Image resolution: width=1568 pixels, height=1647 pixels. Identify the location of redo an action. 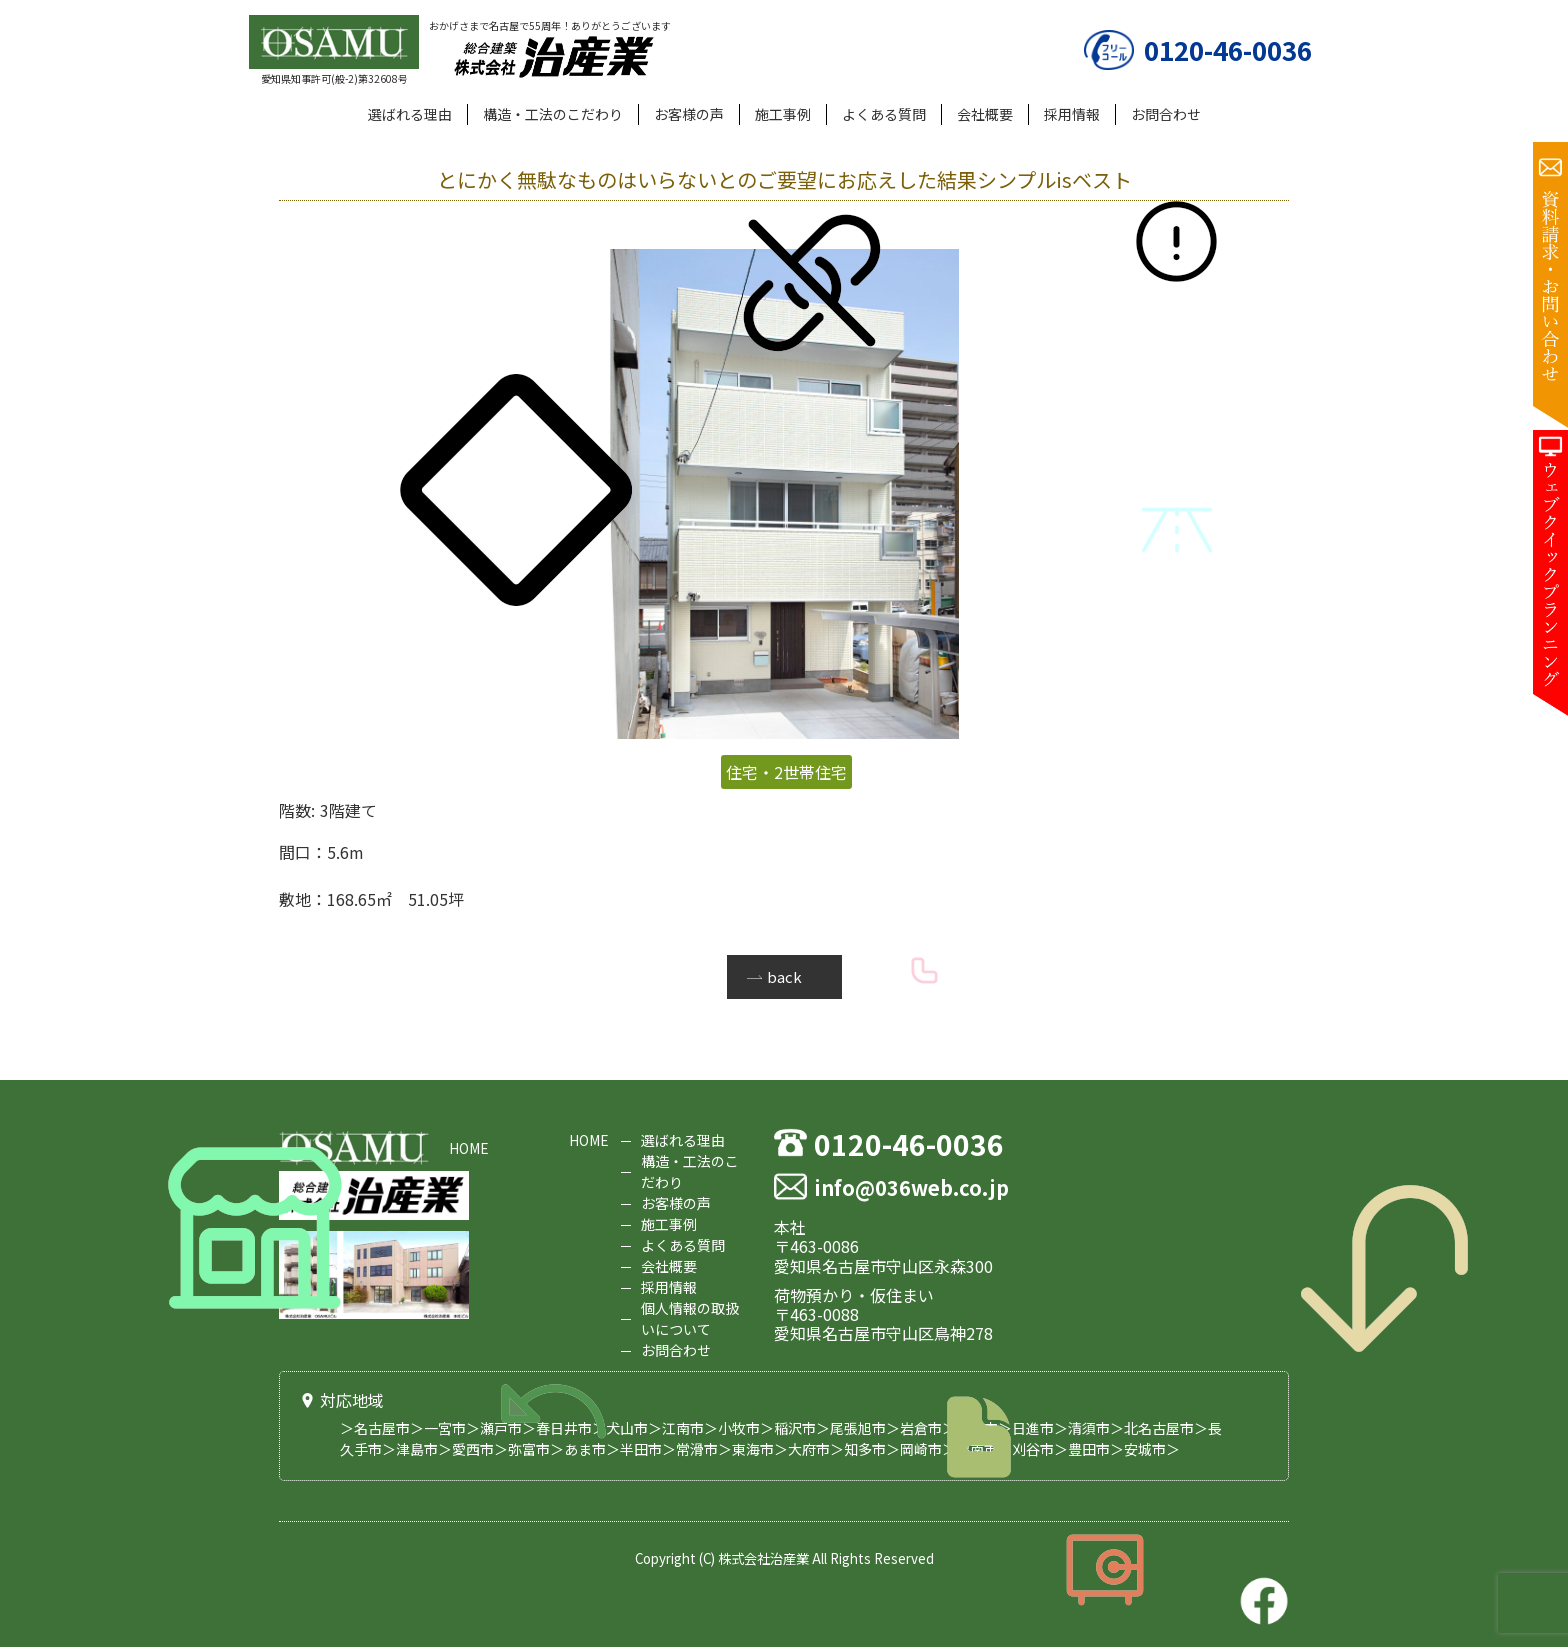
(1384, 1268).